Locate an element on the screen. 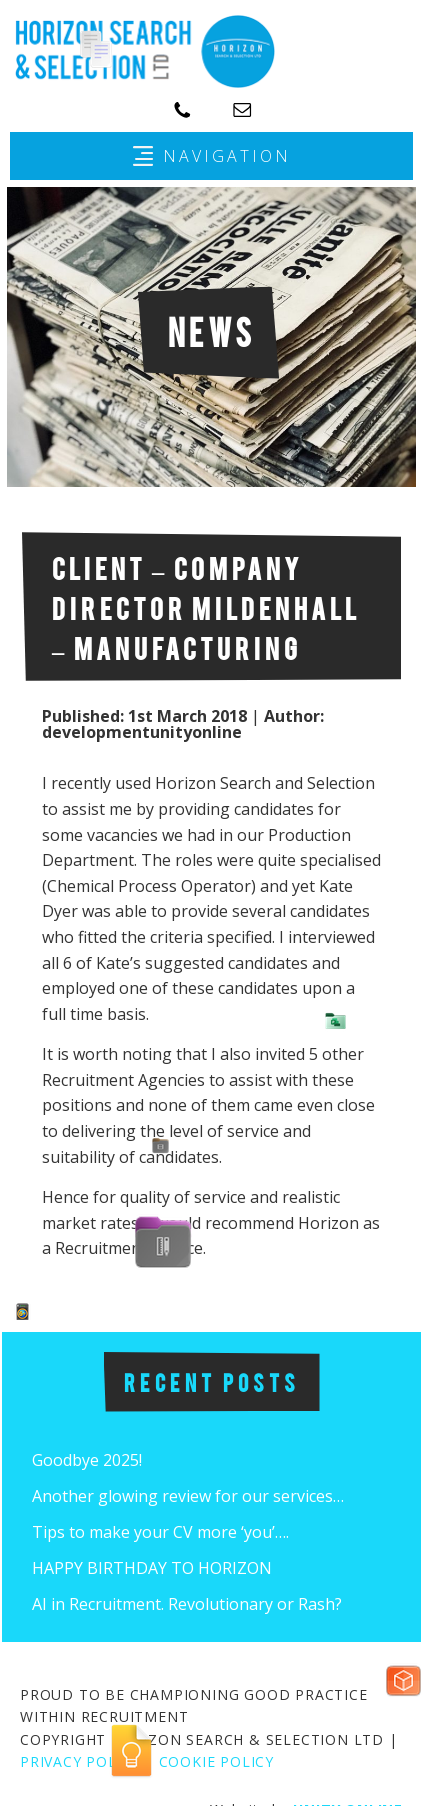 This screenshot has height=1806, width=423. 3ds format 3d model file is located at coordinates (403, 1679).